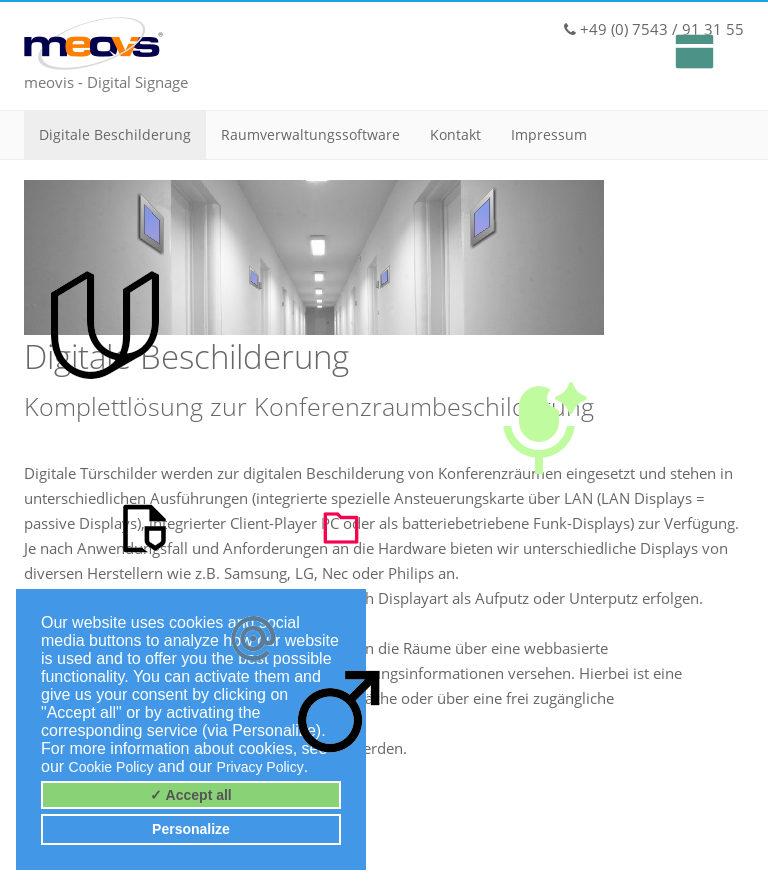 The image size is (768, 886). What do you see at coordinates (253, 638) in the screenshot?
I see `mailgun email service logo` at bounding box center [253, 638].